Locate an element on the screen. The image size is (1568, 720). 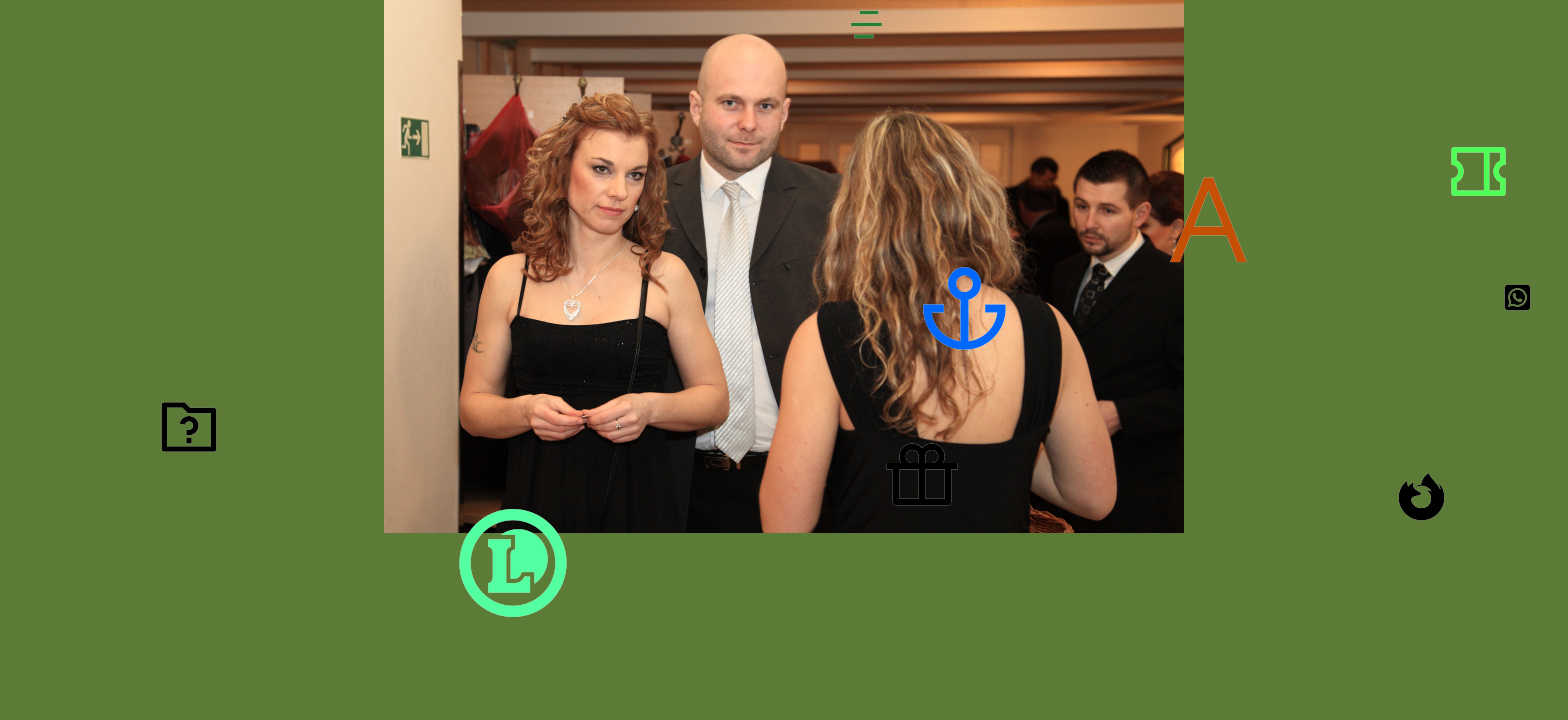
open WhatsApp messaging app is located at coordinates (1517, 297).